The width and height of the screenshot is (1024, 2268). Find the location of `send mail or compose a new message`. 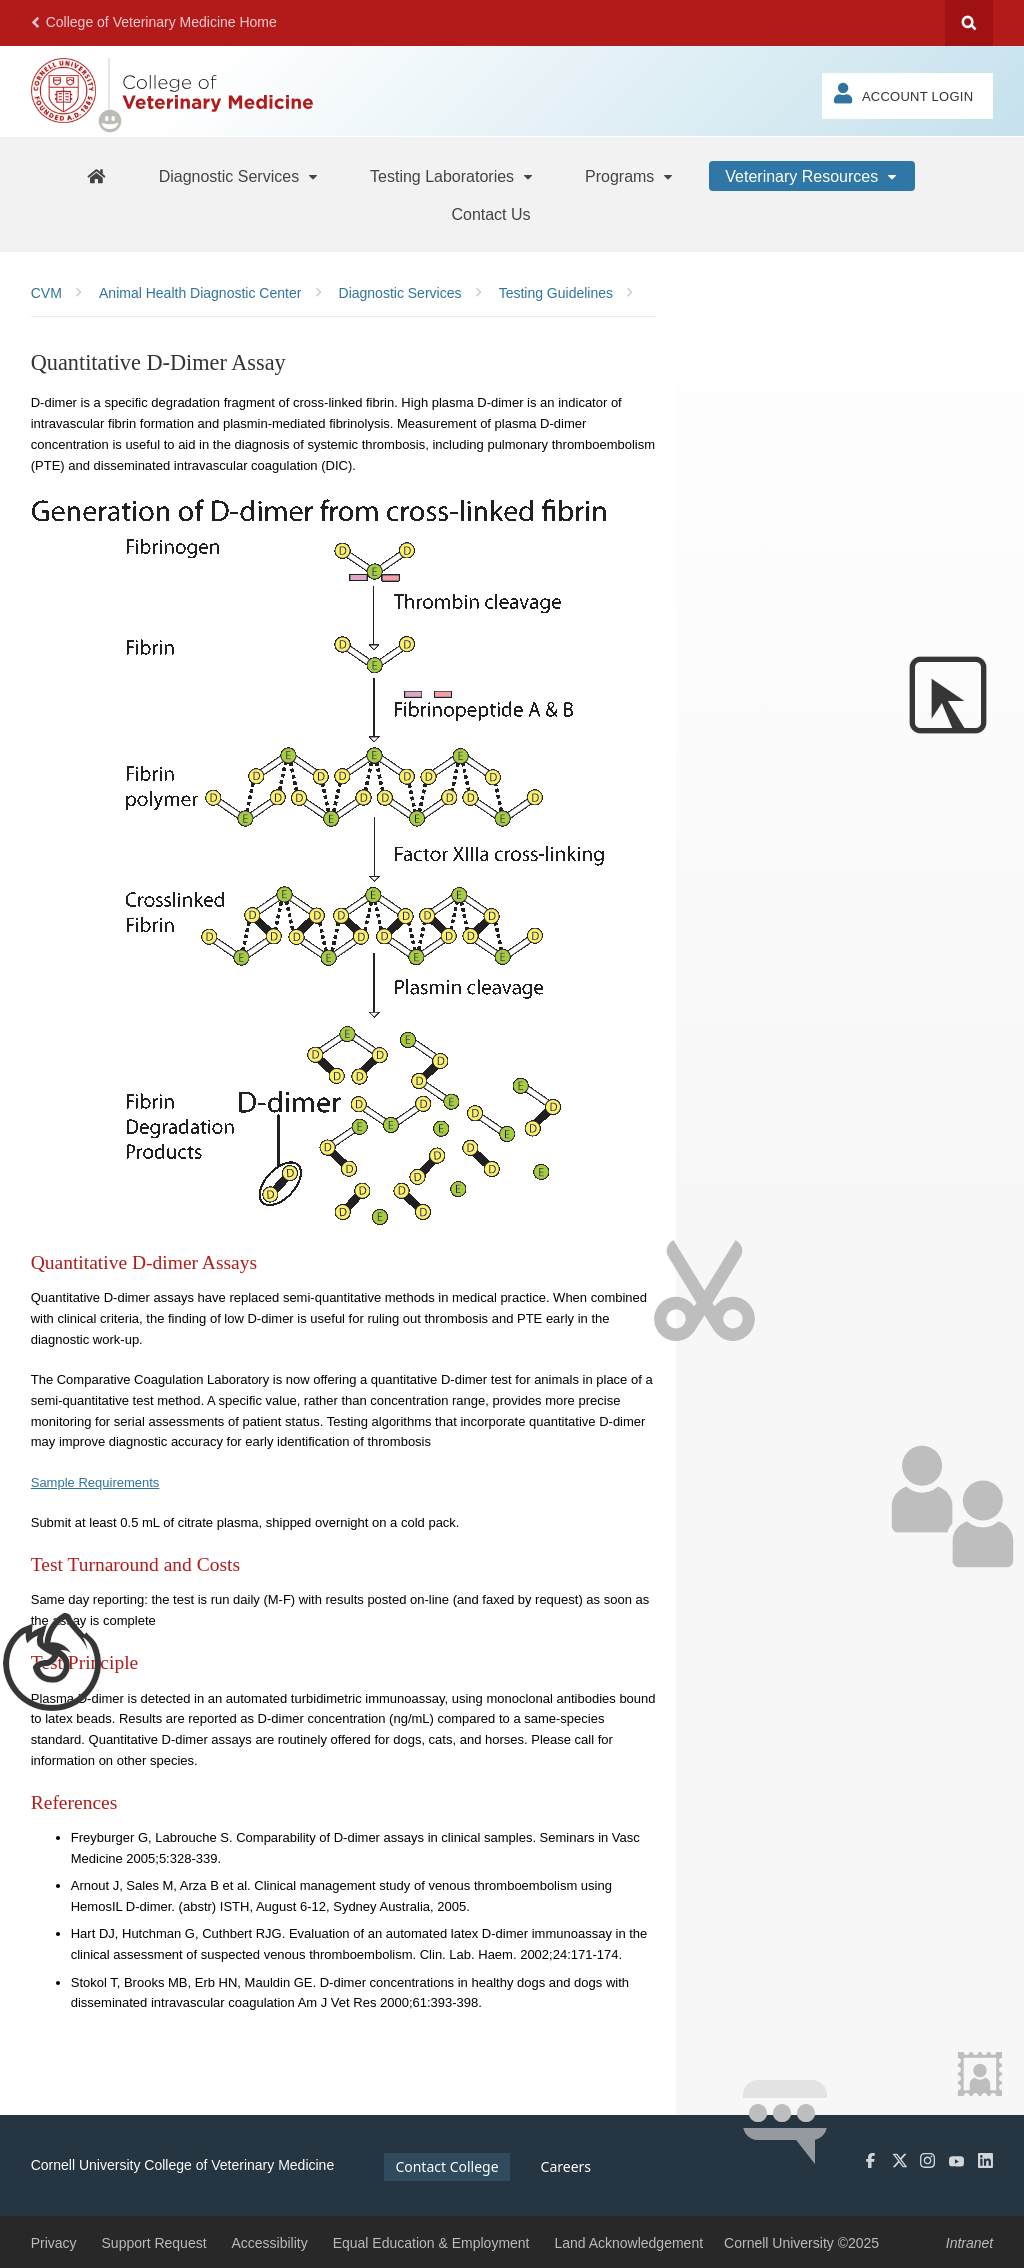

send mail or compose a new message is located at coordinates (978, 2075).